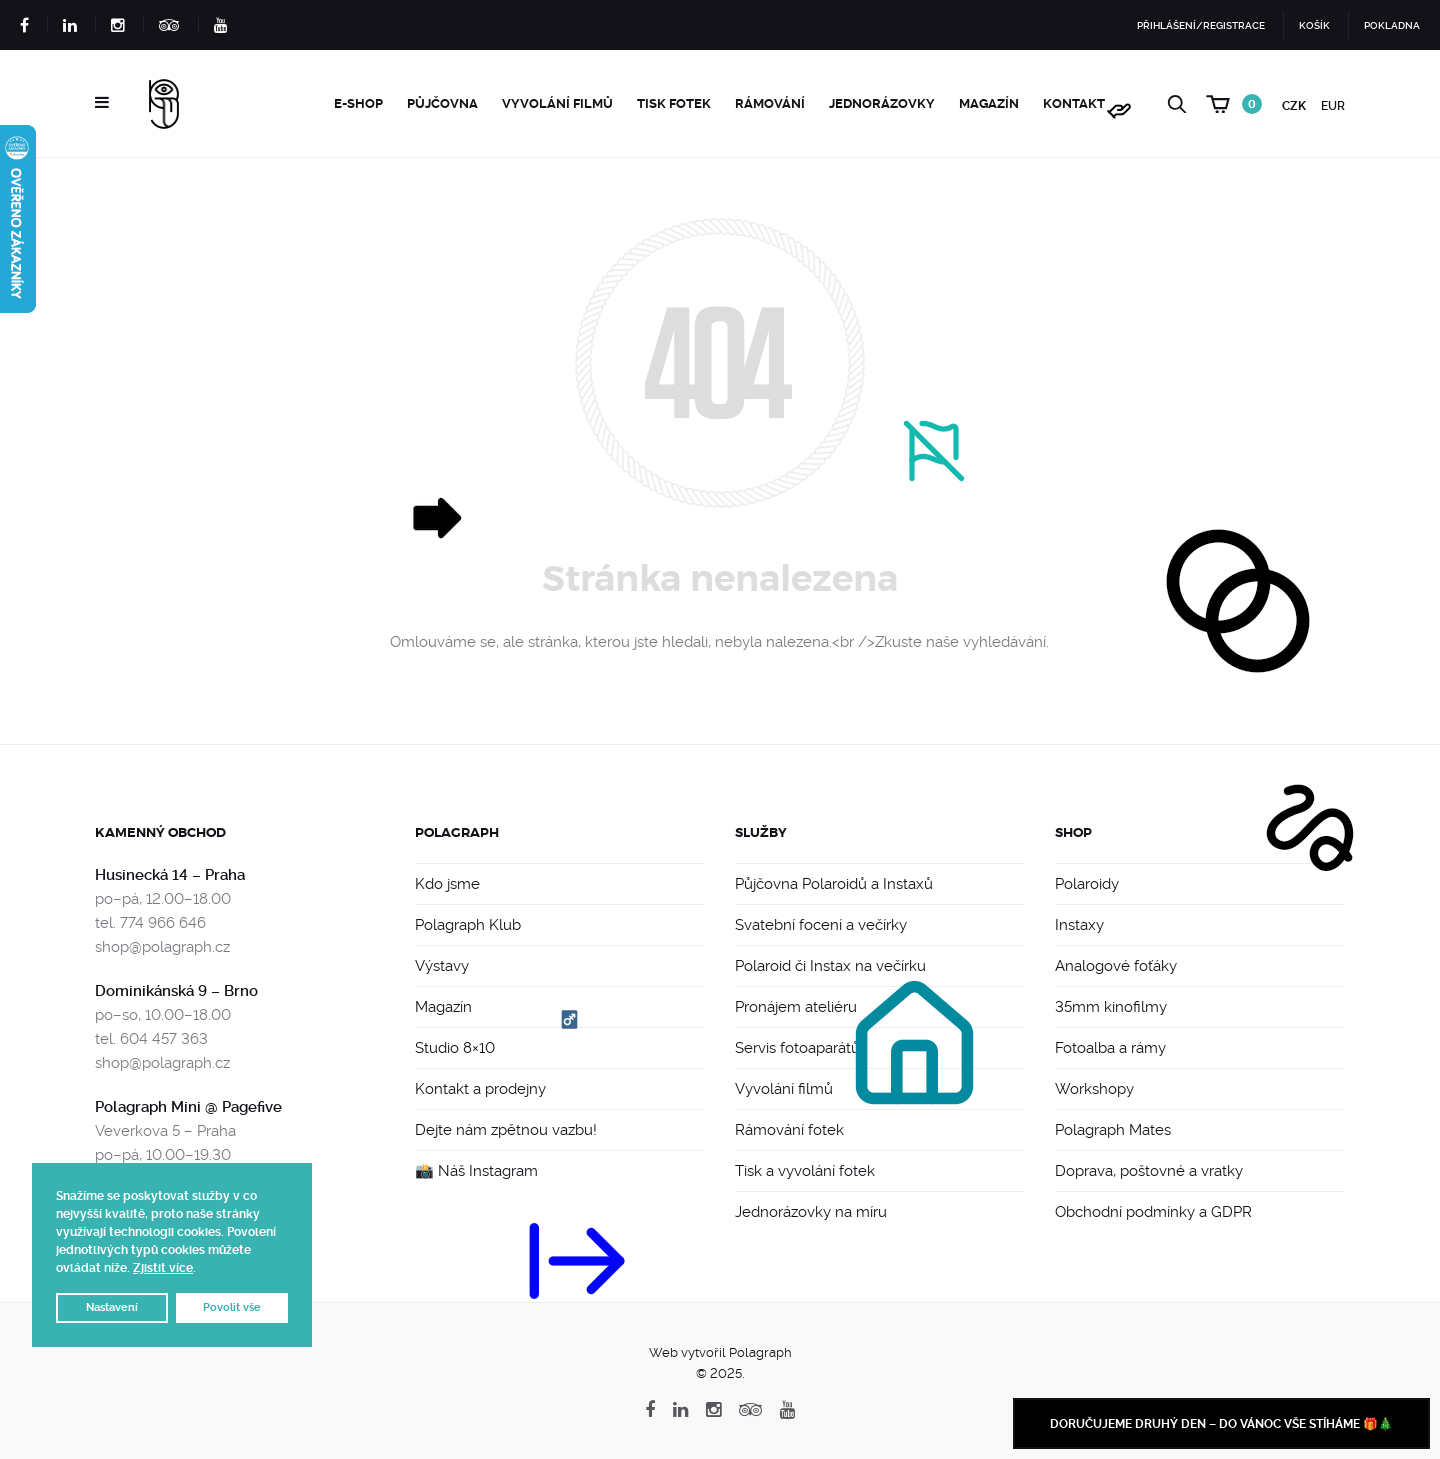 The height and width of the screenshot is (1459, 1440). Describe the element at coordinates (577, 1261) in the screenshot. I see `sign out or log out of account` at that location.